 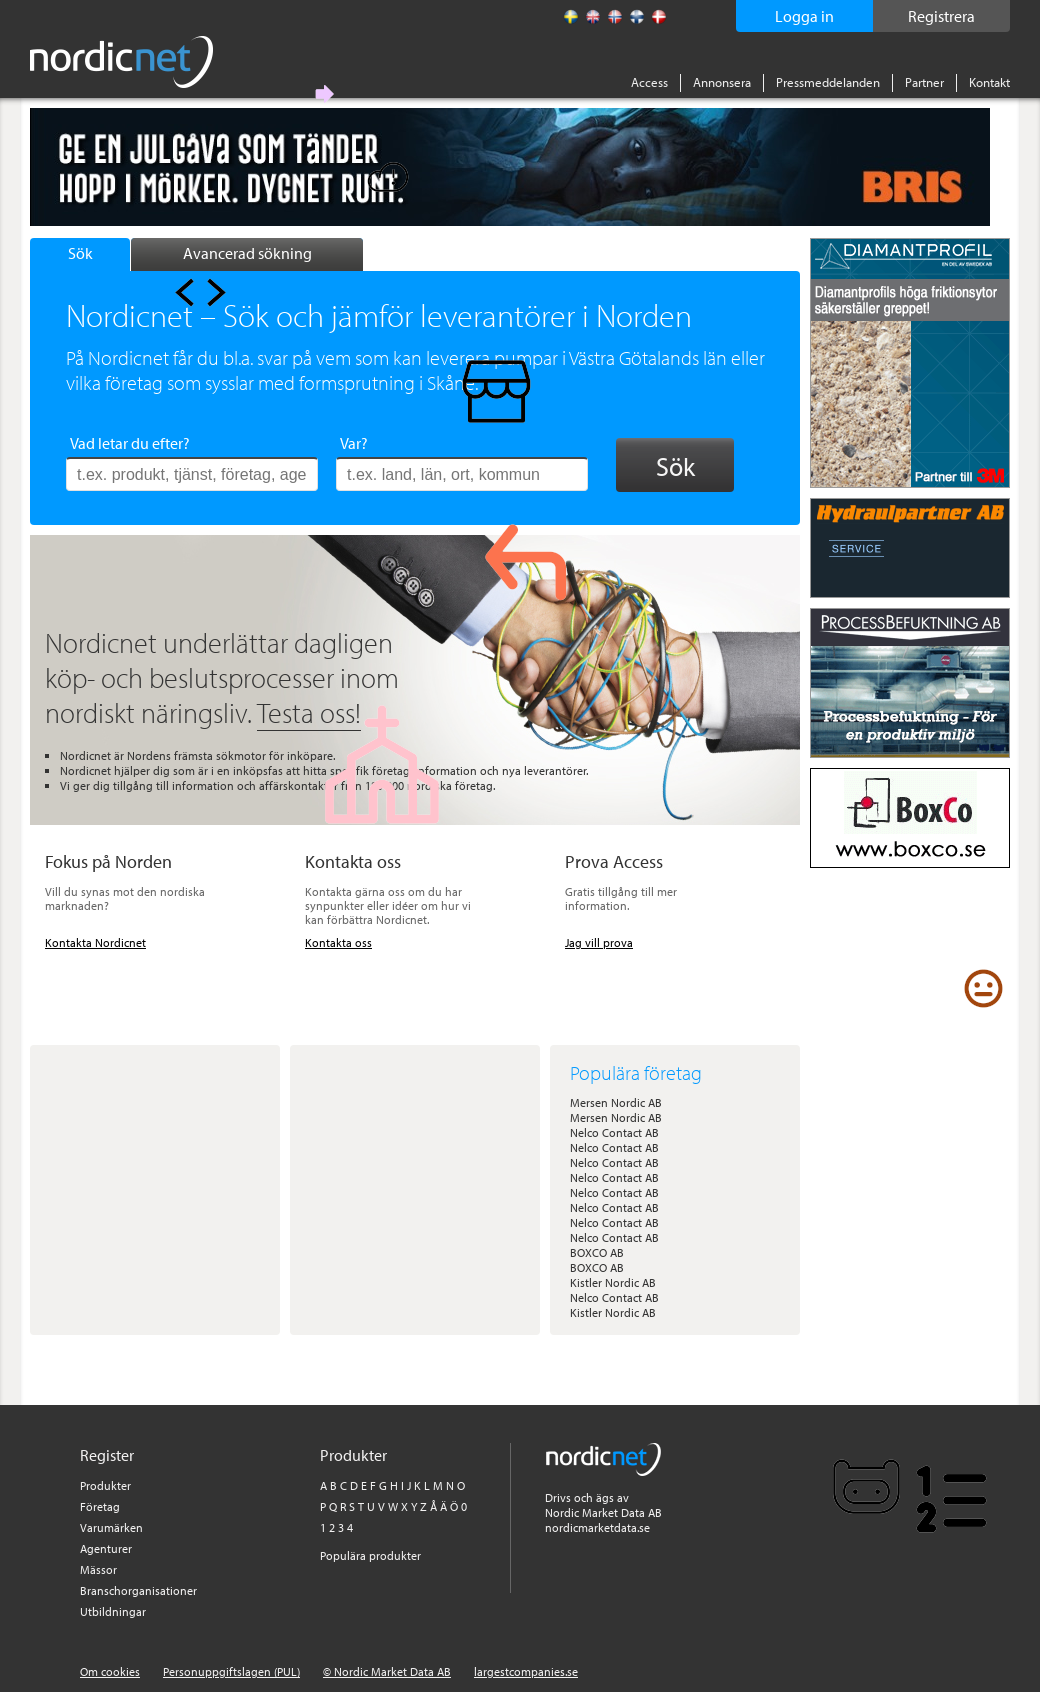 What do you see at coordinates (388, 177) in the screenshot?
I see `cloud storage warning or issue detected` at bounding box center [388, 177].